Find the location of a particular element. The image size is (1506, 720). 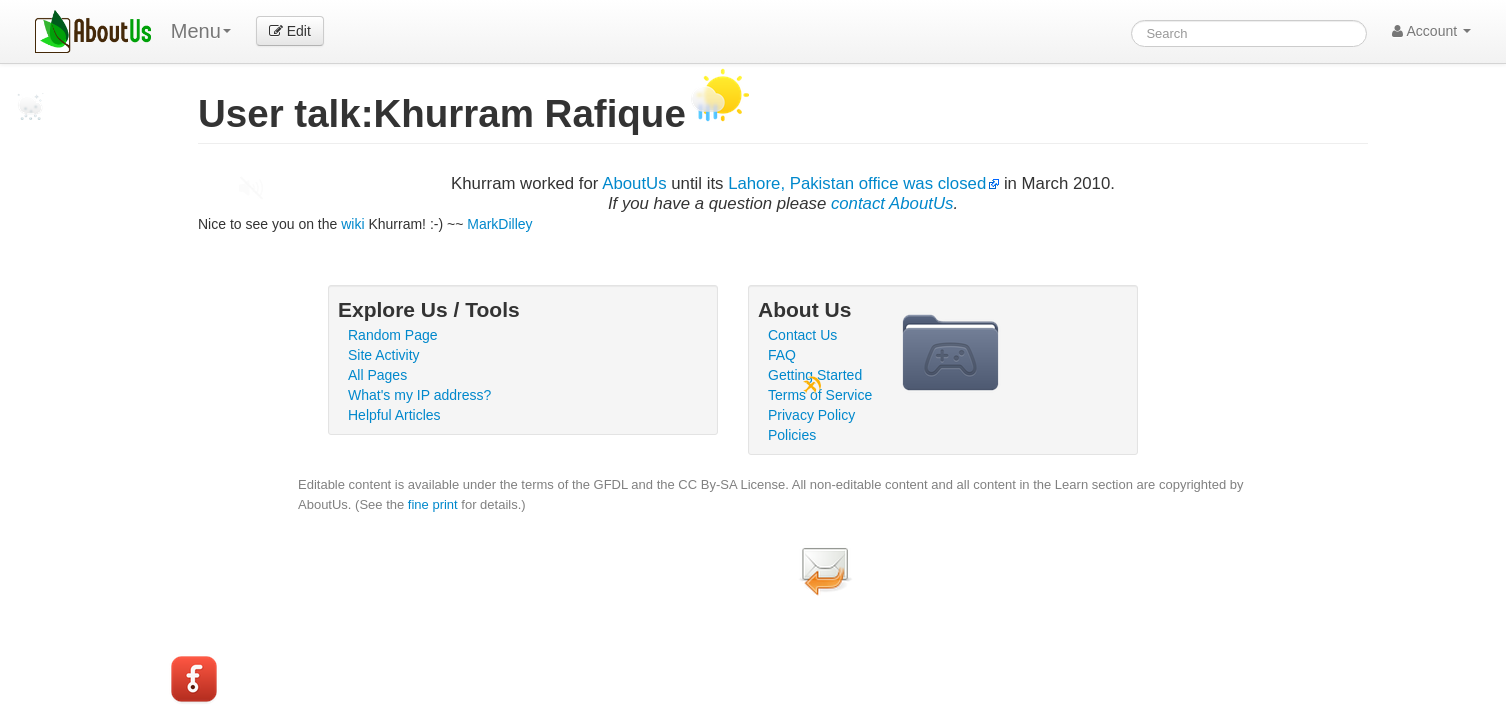

open fritzing electronics design application is located at coordinates (194, 679).